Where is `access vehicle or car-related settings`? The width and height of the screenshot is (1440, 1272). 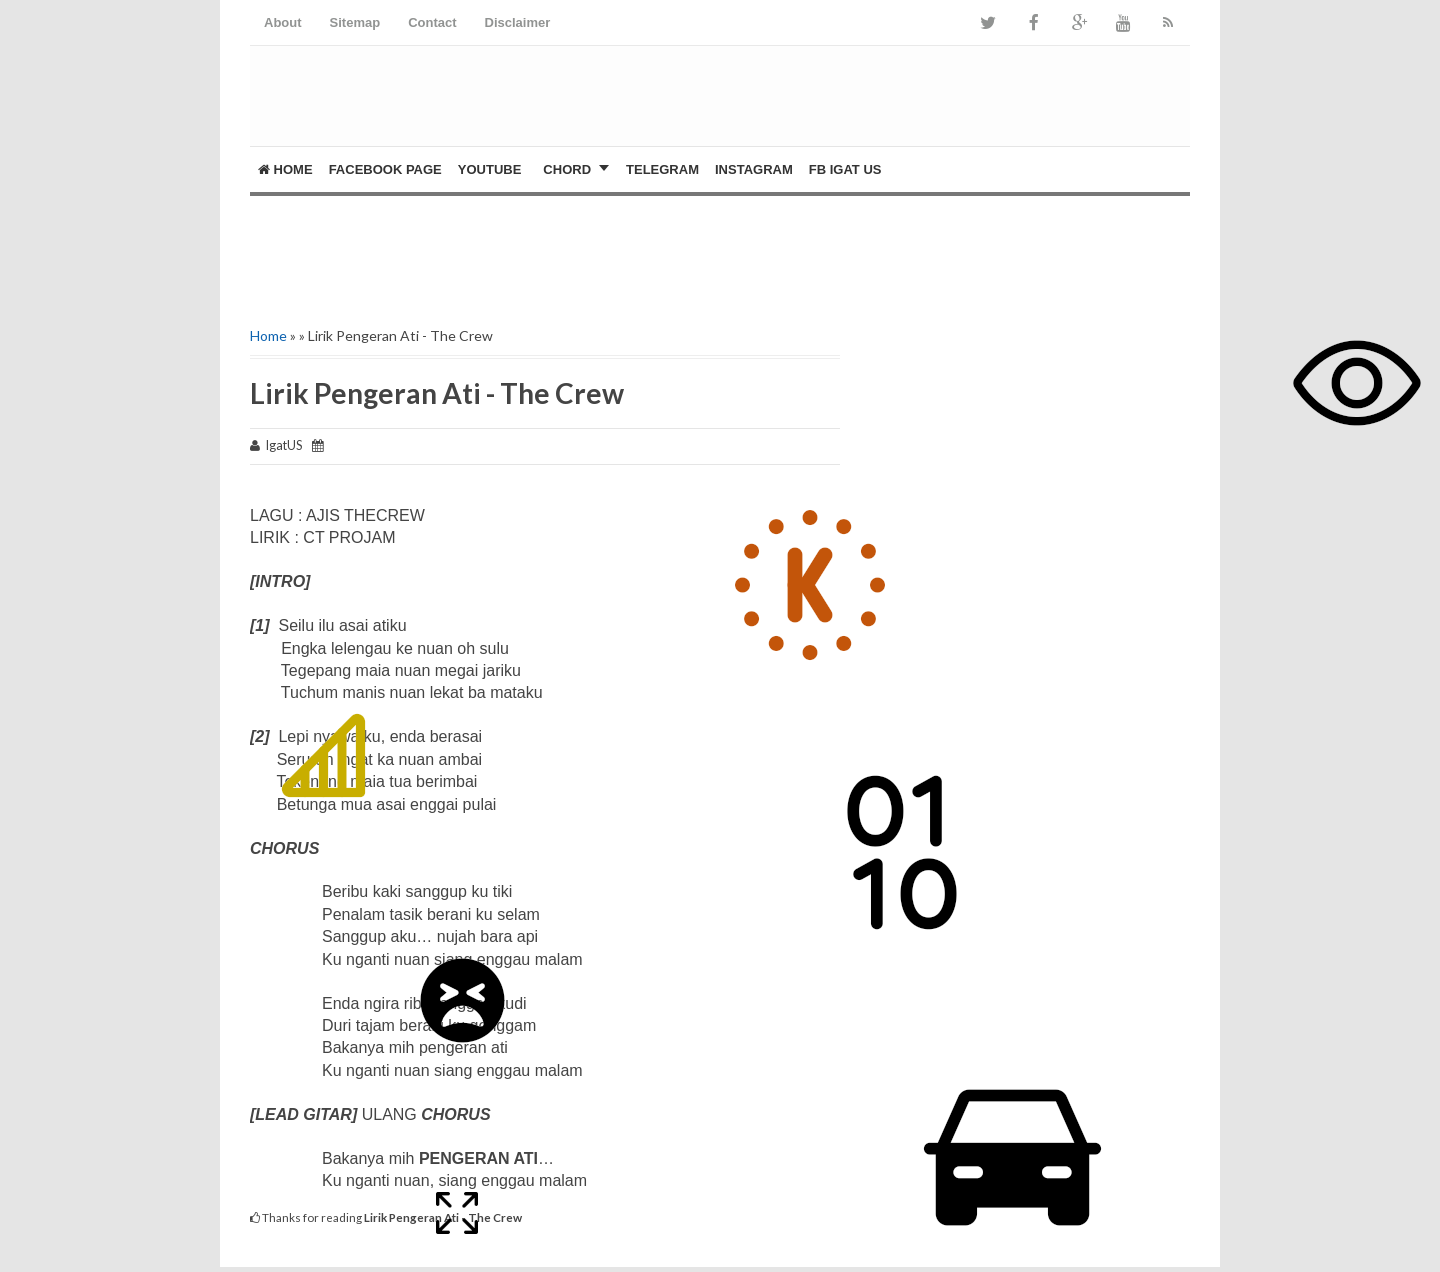 access vehicle or car-related settings is located at coordinates (1012, 1160).